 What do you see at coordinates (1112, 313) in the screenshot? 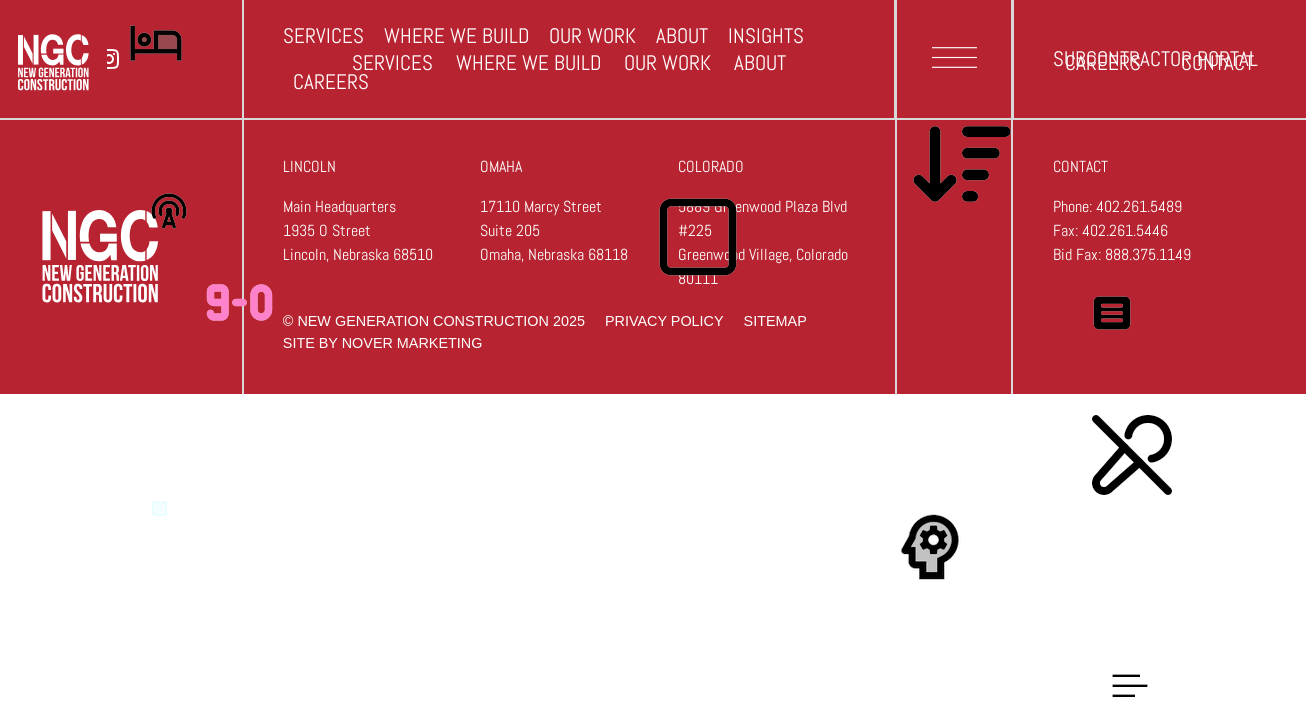
I see `view article or document content` at bounding box center [1112, 313].